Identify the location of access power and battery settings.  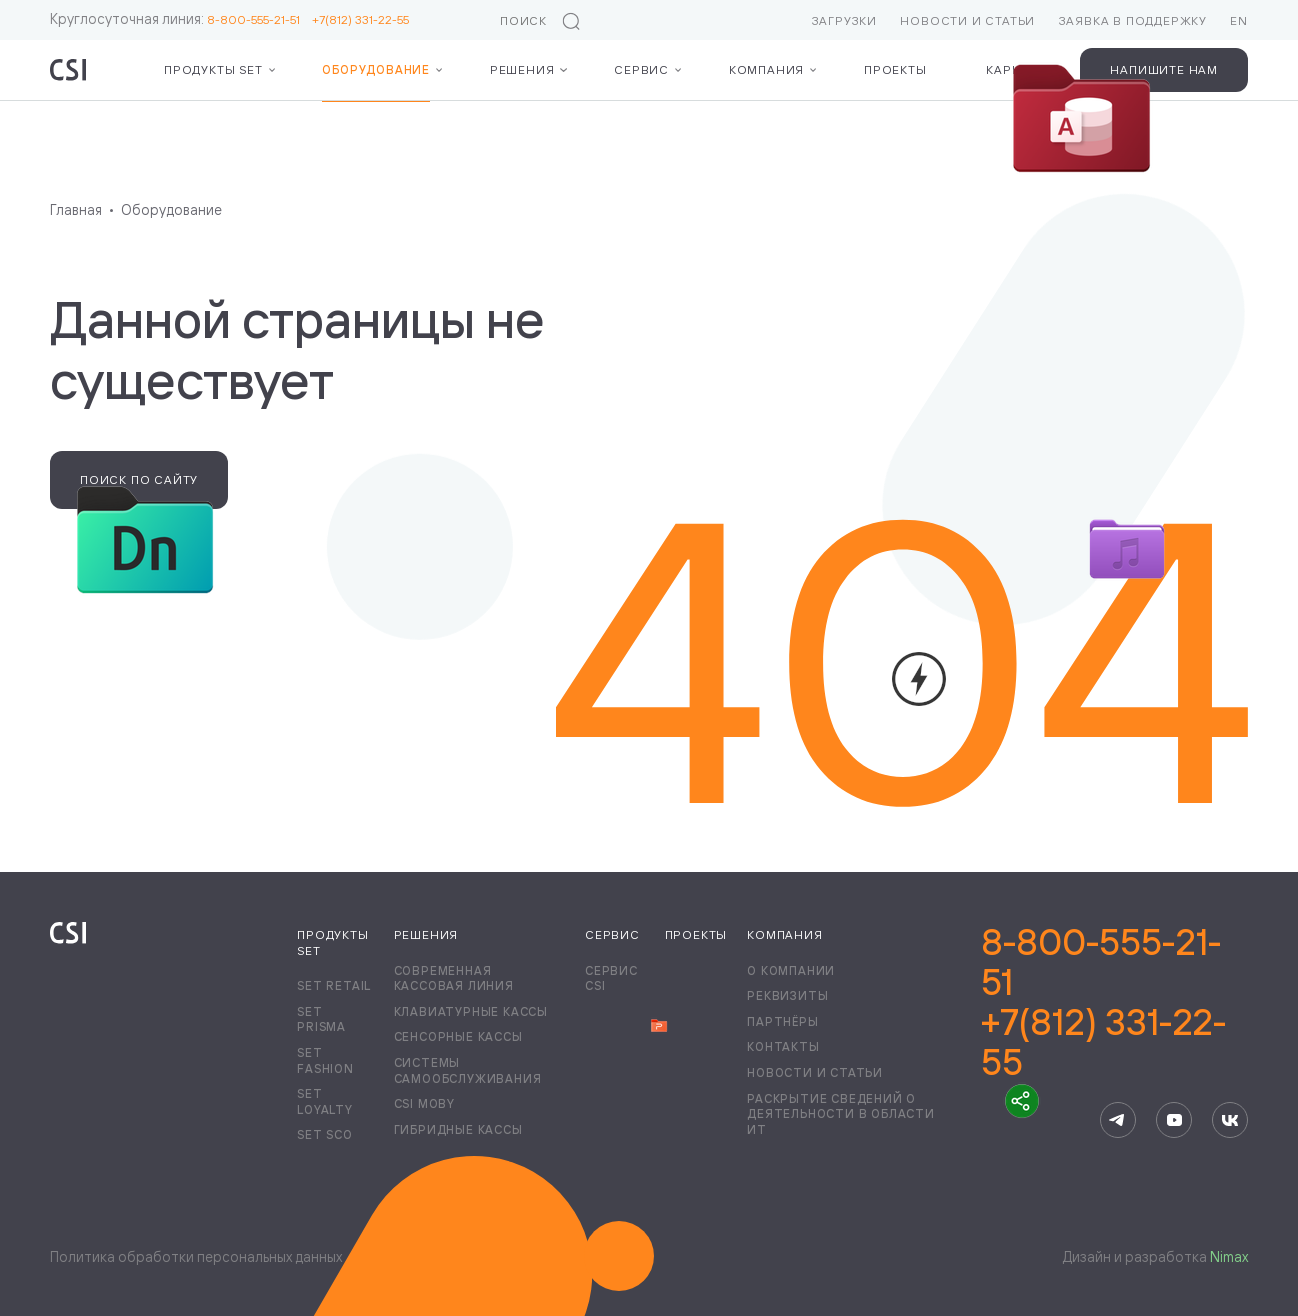
(919, 679).